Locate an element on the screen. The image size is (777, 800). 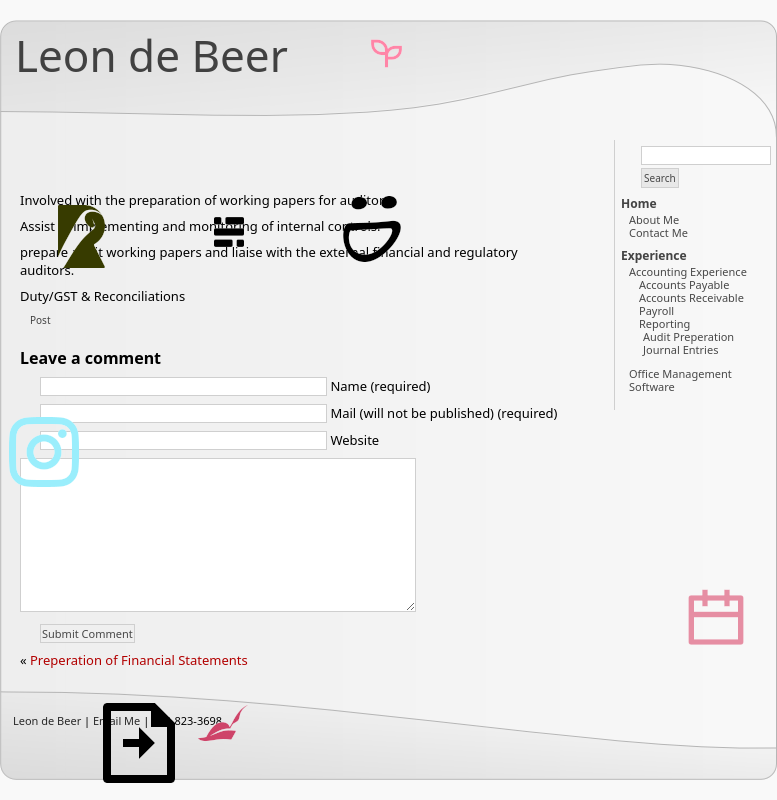
indicates eco-friendly or sustainable option is located at coordinates (386, 53).